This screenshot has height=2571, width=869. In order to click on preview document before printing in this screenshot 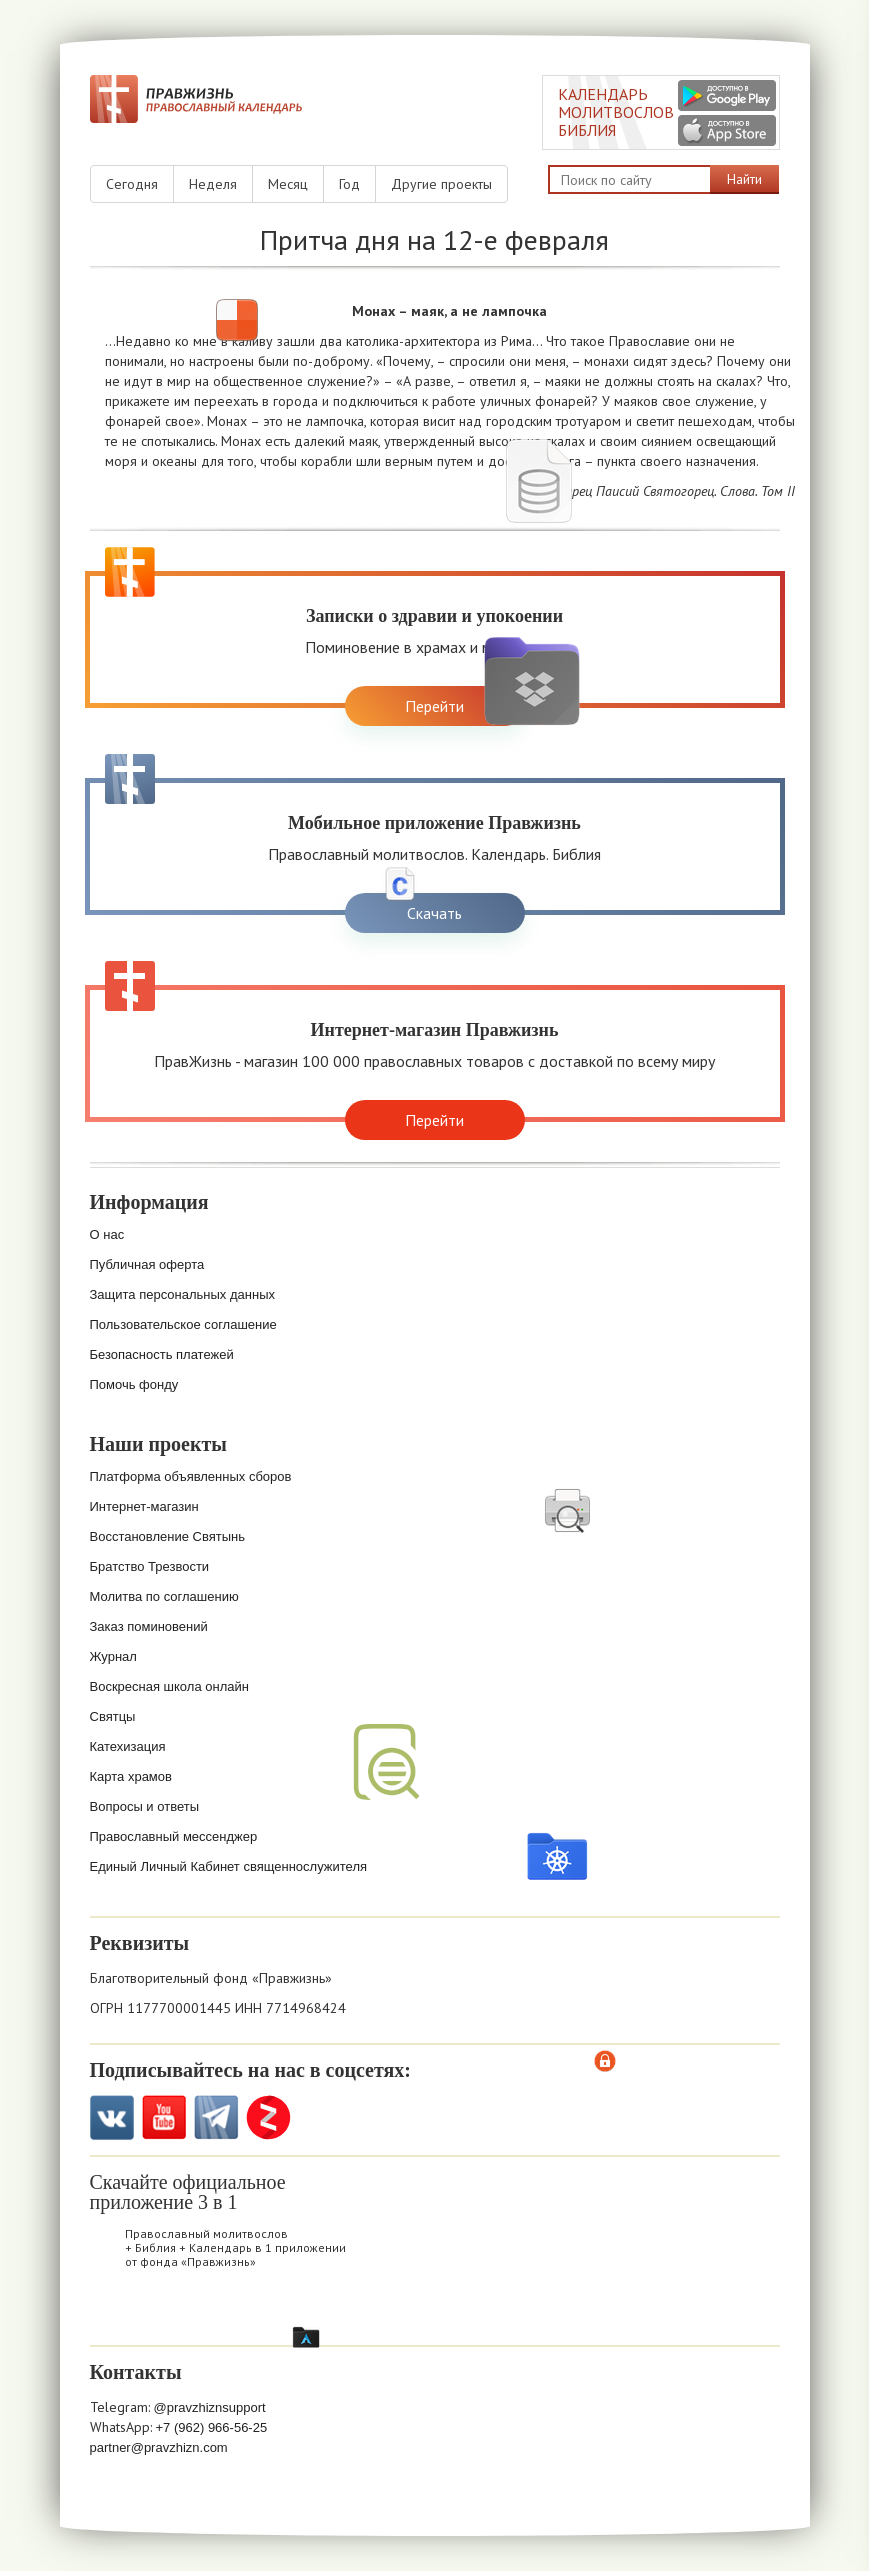, I will do `click(567, 1510)`.